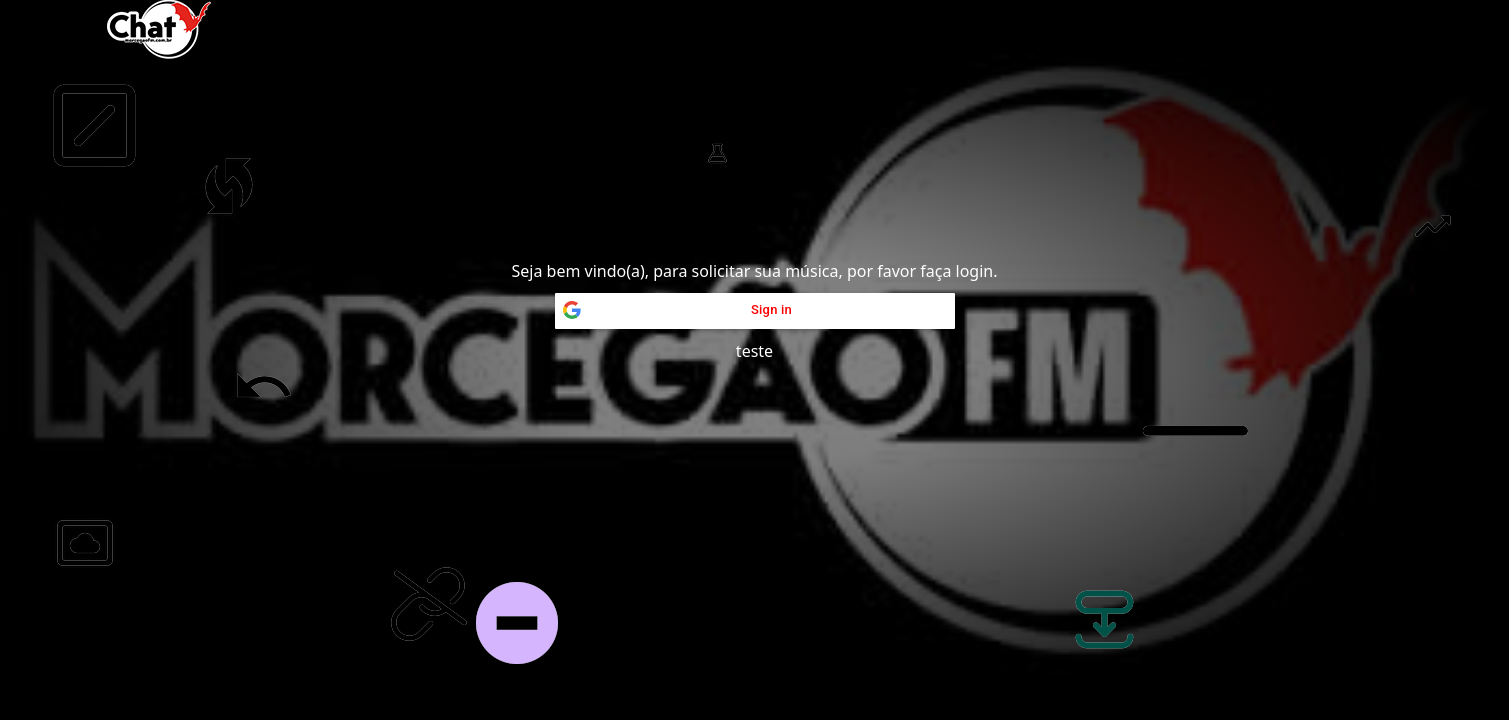 The width and height of the screenshot is (1509, 720). What do you see at coordinates (229, 186) in the screenshot?
I see `initiate wifi protected setup (WPS) connection` at bounding box center [229, 186].